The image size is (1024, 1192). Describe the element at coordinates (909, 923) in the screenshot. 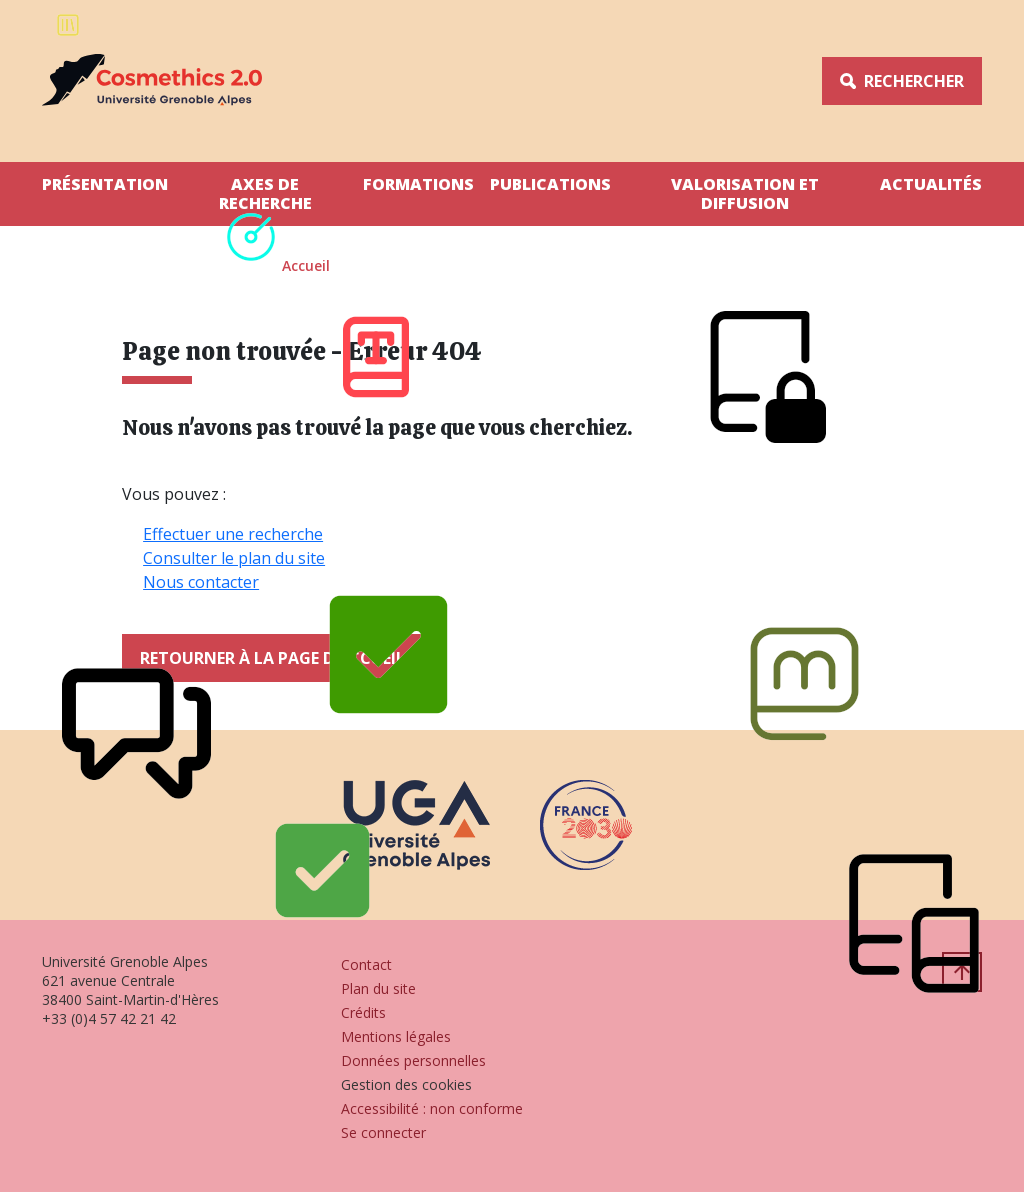

I see `clone or duplicate a repository` at that location.